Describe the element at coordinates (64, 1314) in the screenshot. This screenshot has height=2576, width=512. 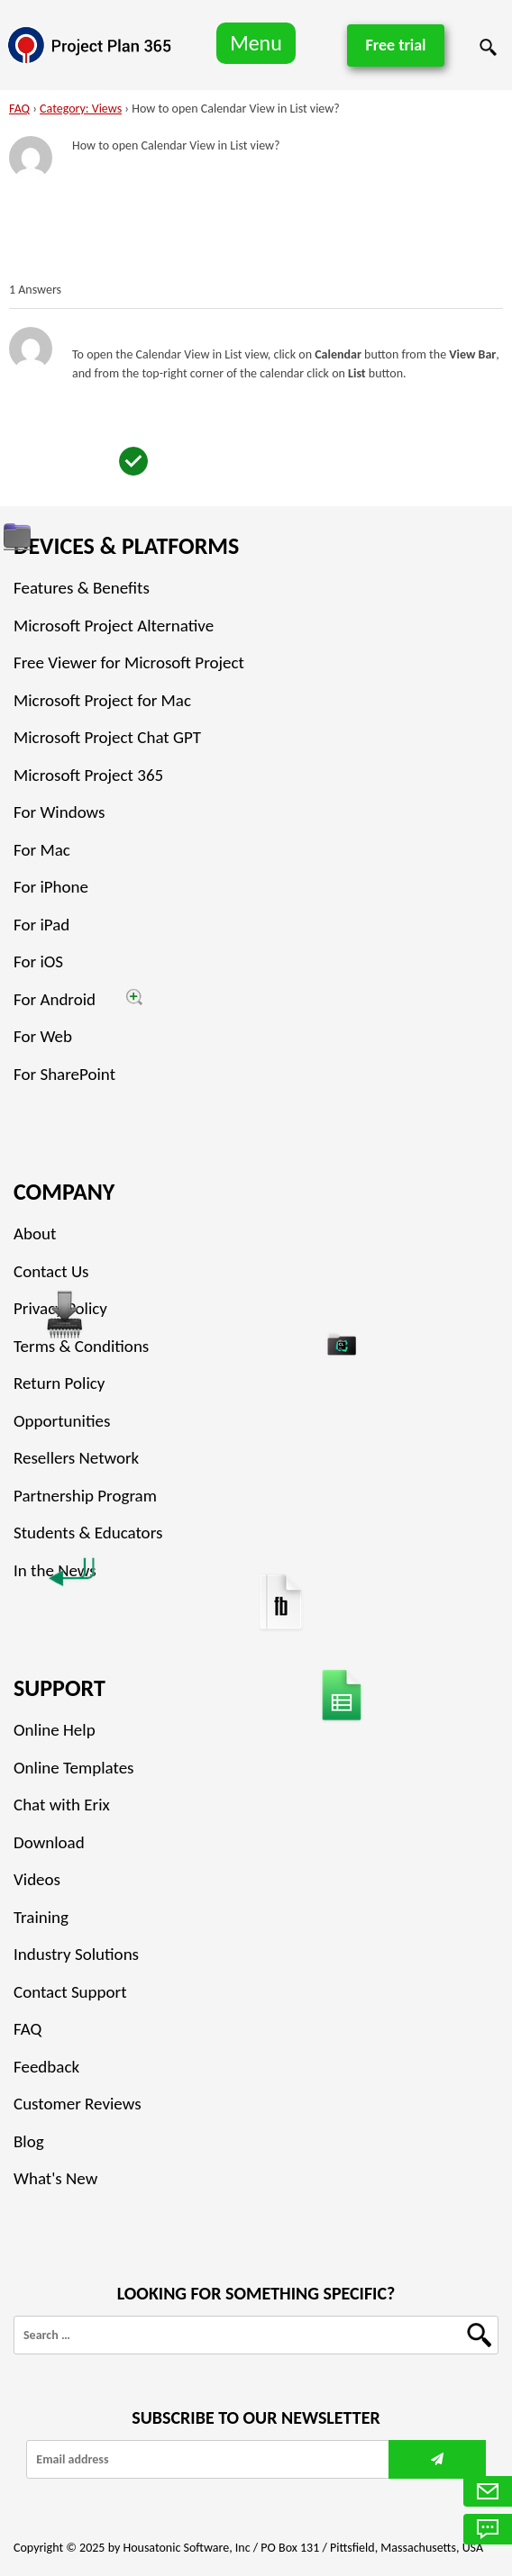
I see `update firmware on connected accessories` at that location.